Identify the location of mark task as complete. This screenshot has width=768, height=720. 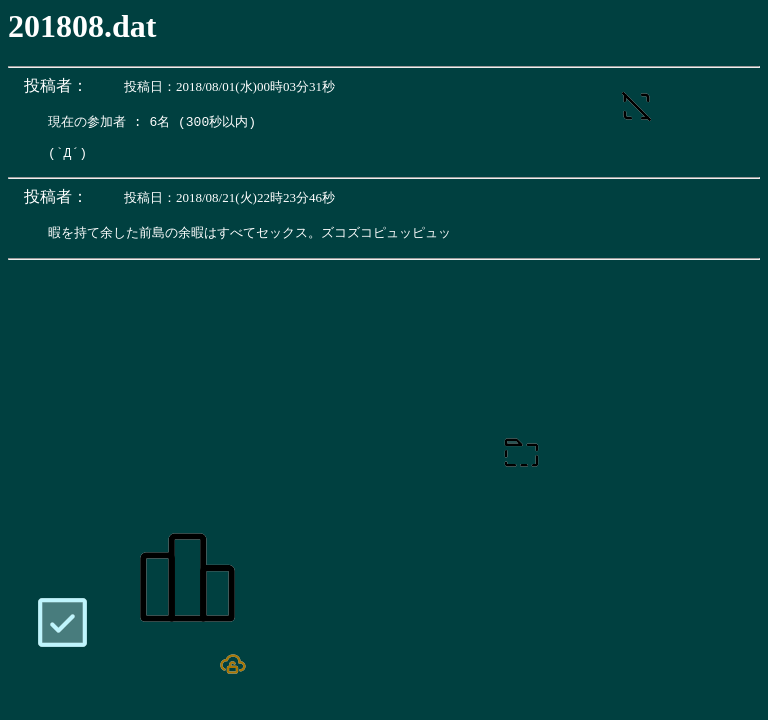
(62, 622).